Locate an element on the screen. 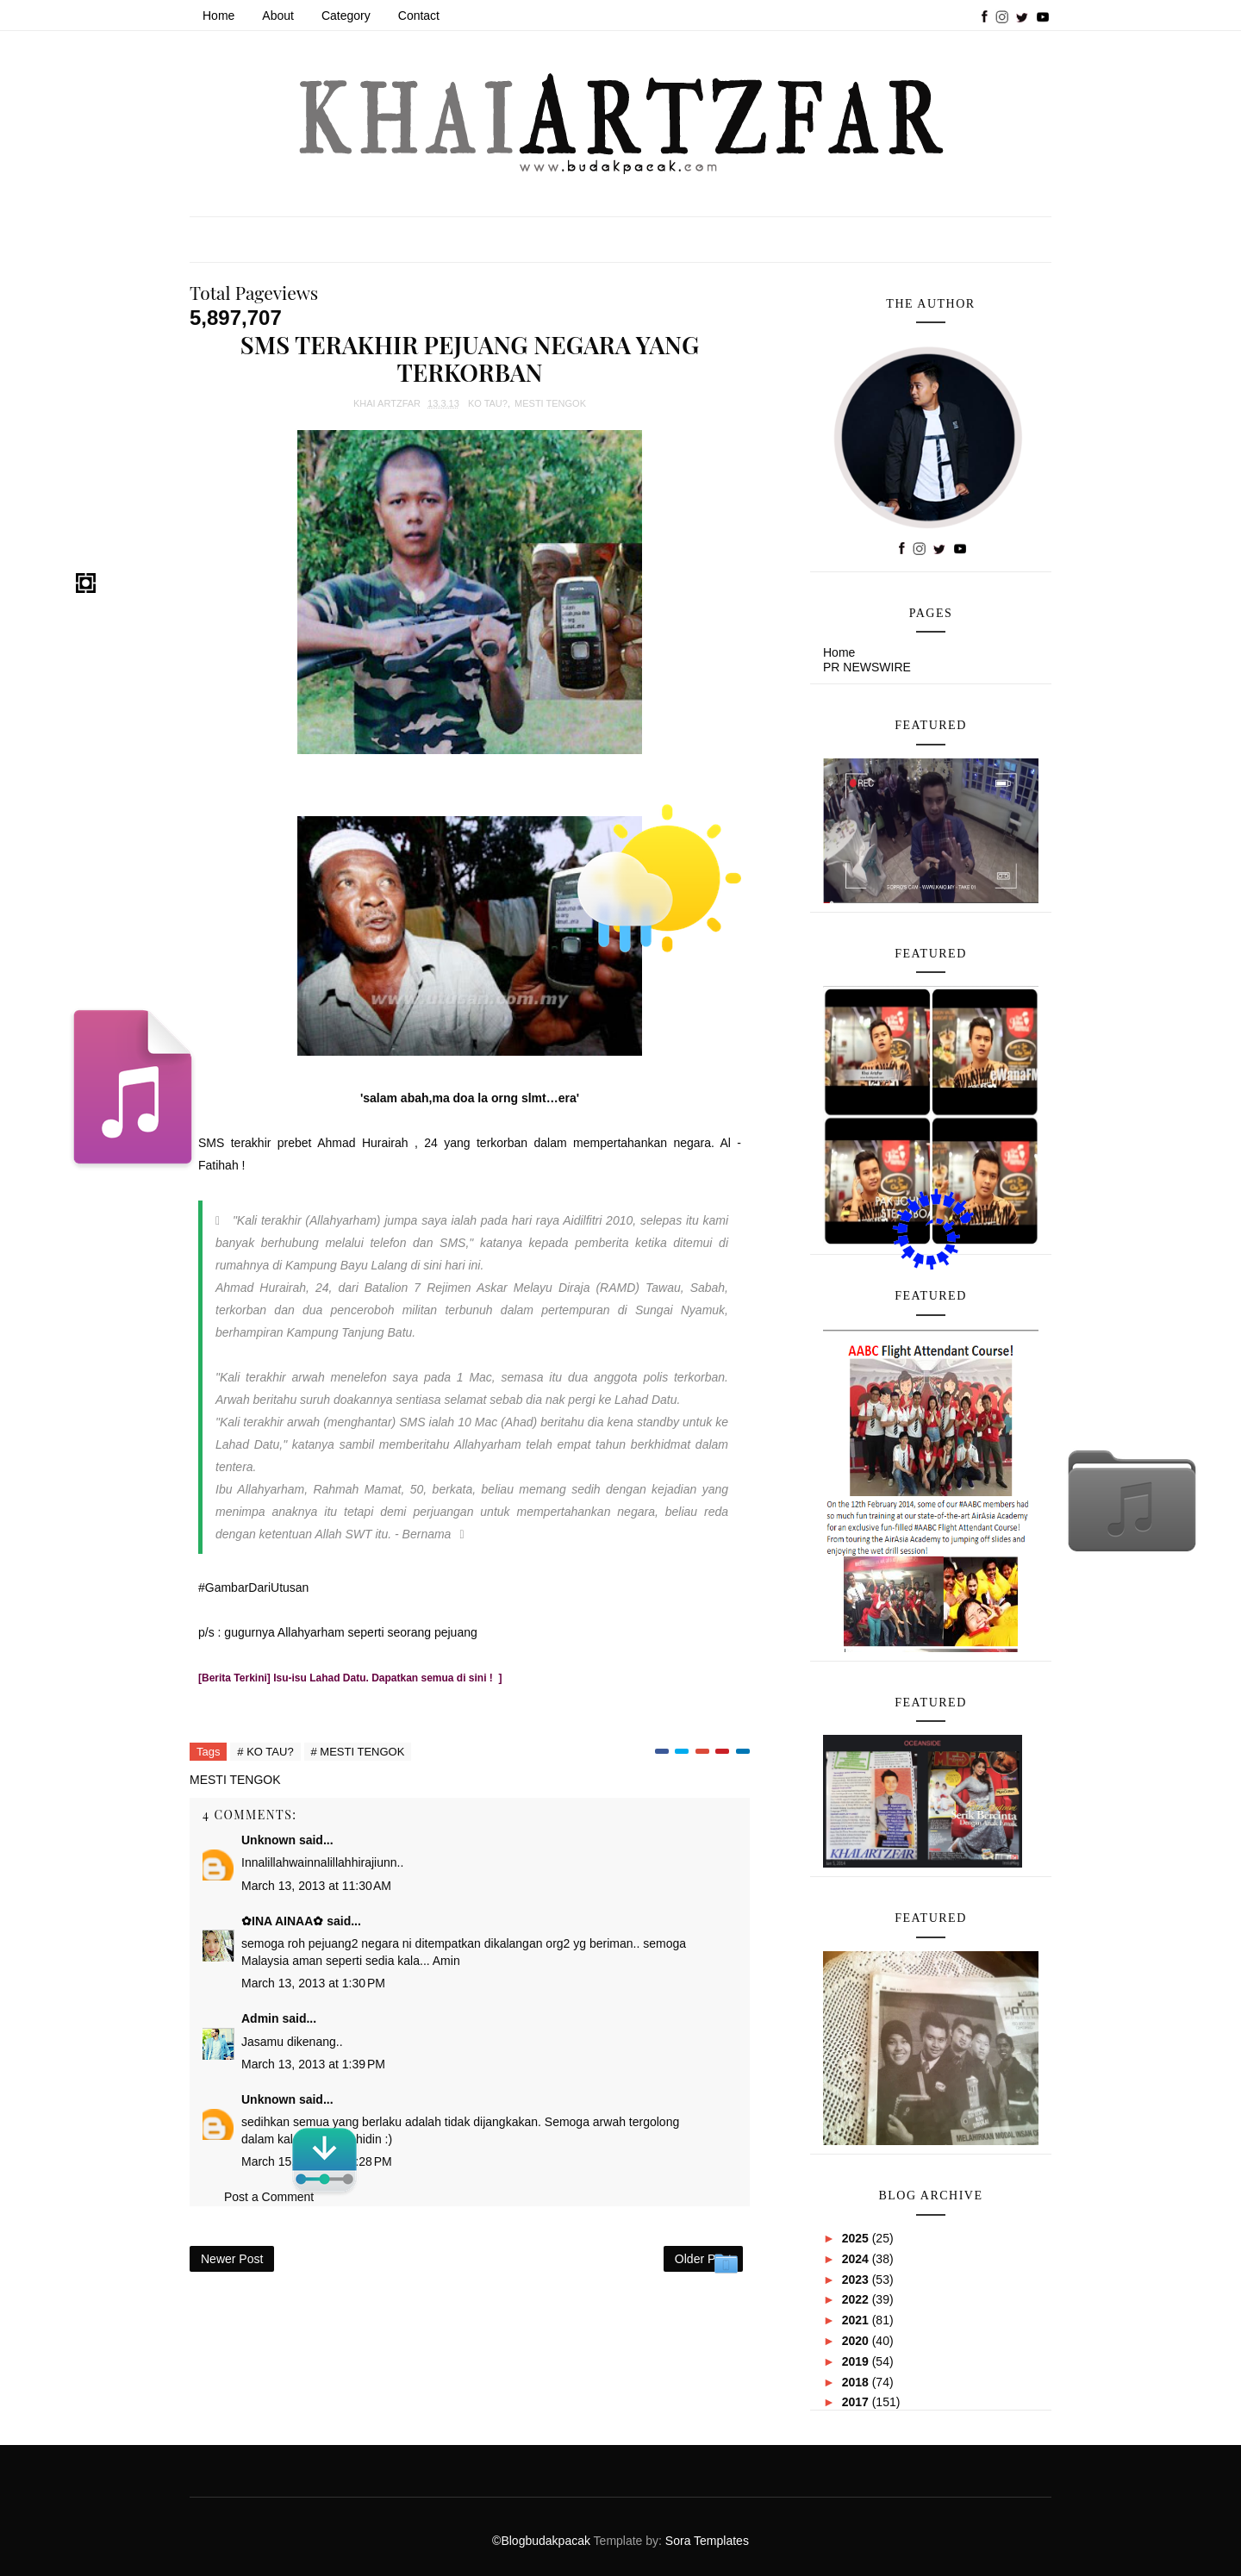 This screenshot has height=2576, width=1241. open folder containing iPhone backups or synced content is located at coordinates (726, 2263).